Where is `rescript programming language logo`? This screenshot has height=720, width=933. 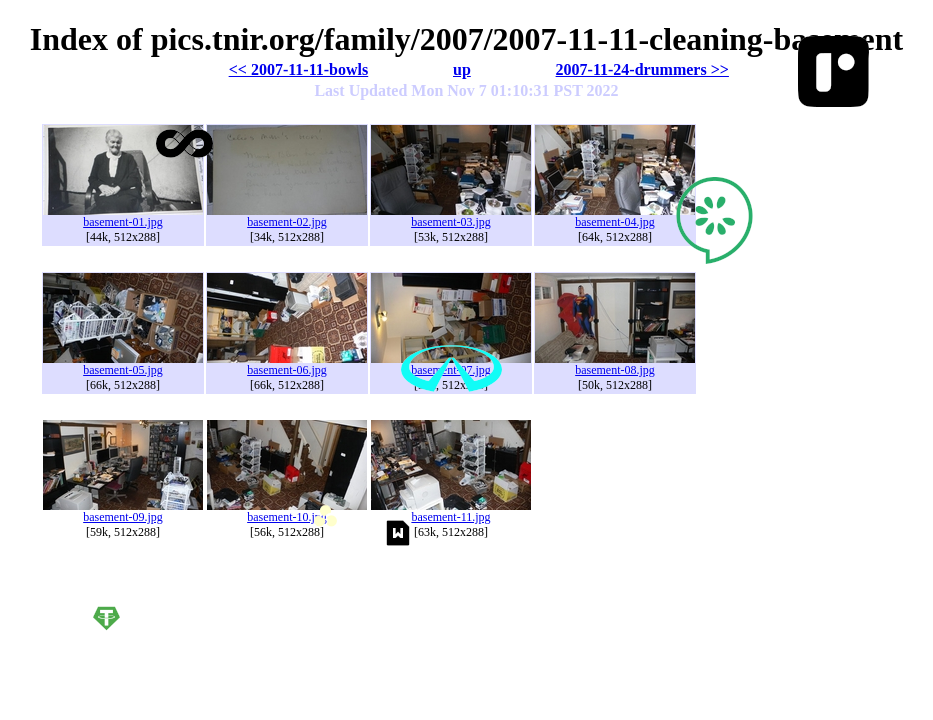
rescript programming language logo is located at coordinates (833, 71).